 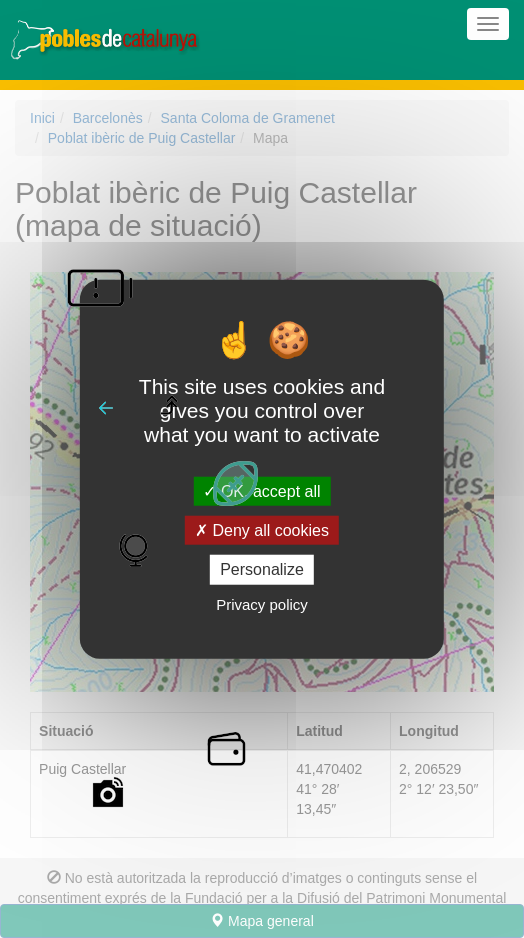 I want to click on access your wallet or payment methods, so click(x=226, y=749).